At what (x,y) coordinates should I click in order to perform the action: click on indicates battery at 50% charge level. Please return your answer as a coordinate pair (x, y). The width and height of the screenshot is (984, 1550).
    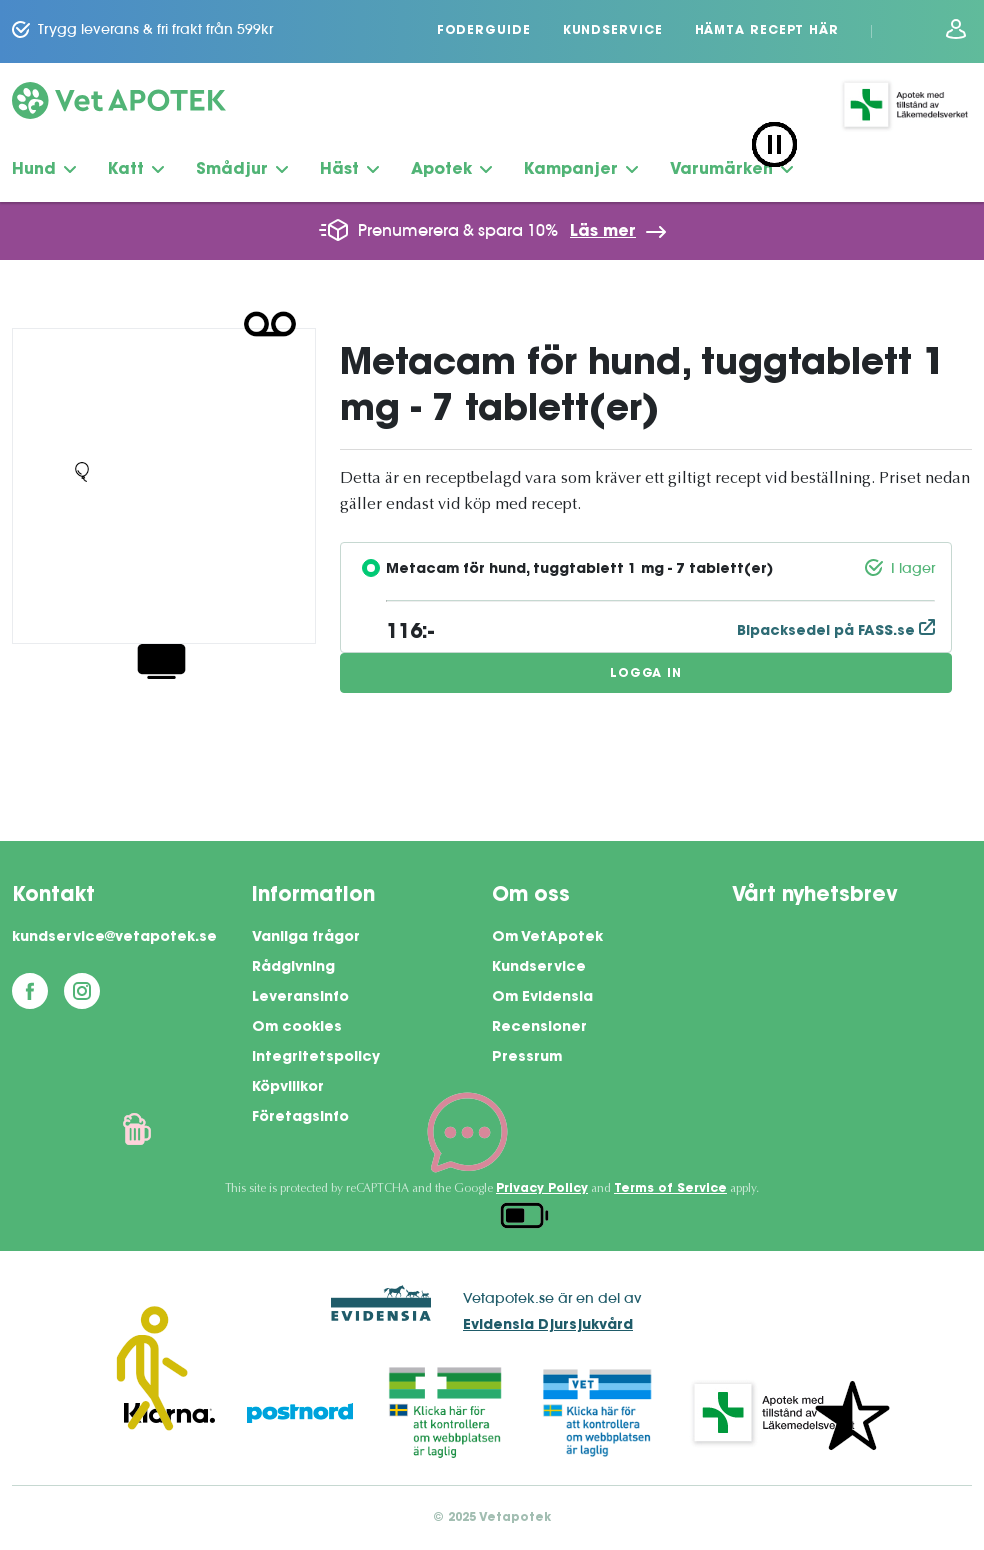
    Looking at the image, I should click on (524, 1215).